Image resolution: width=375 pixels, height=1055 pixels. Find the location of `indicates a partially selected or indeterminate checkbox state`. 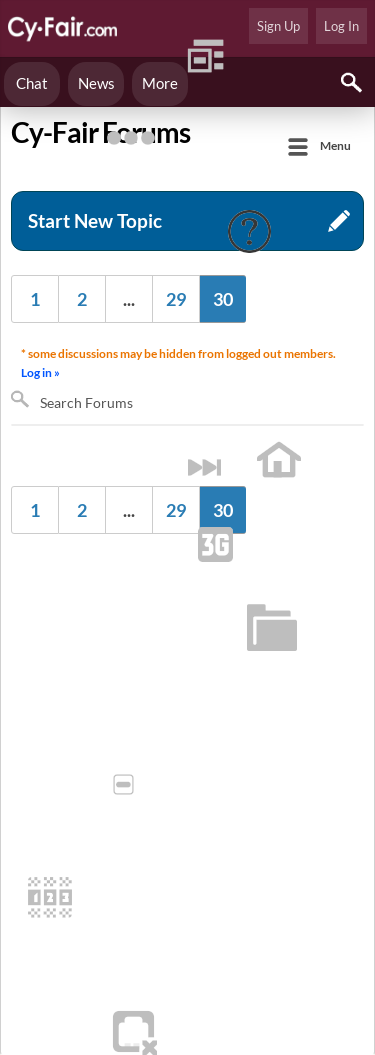

indicates a partially selected or indeterminate checkbox state is located at coordinates (123, 784).